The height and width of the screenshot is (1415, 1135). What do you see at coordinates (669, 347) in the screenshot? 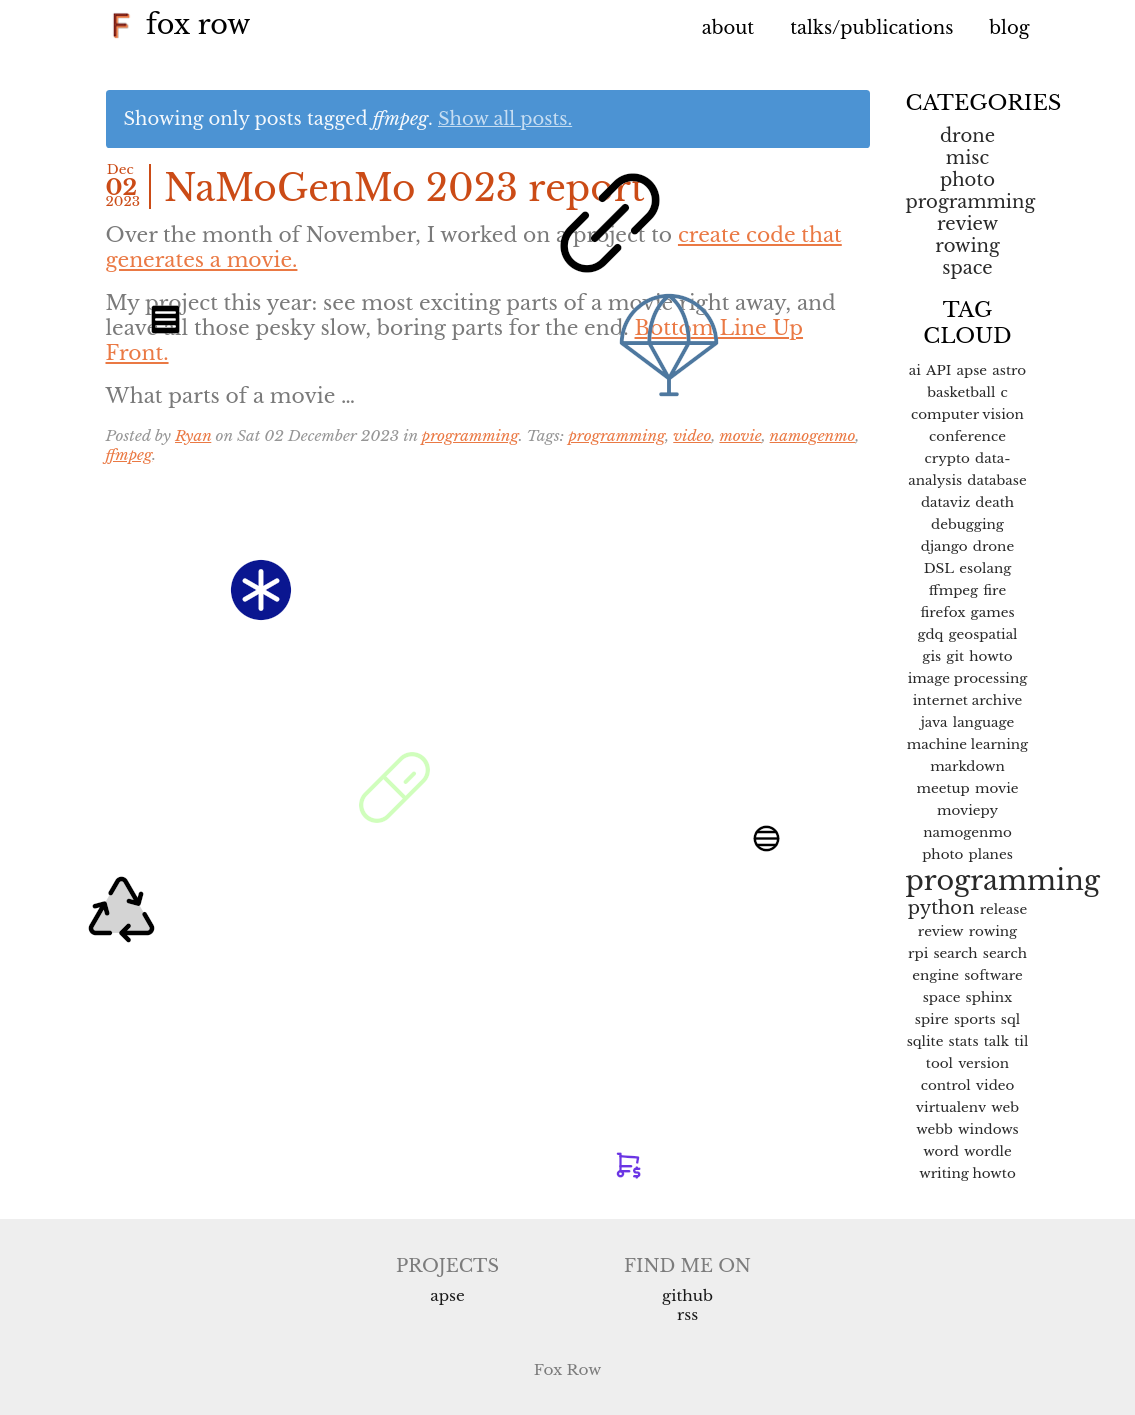
I see `access airdrop or file drop feature` at bounding box center [669, 347].